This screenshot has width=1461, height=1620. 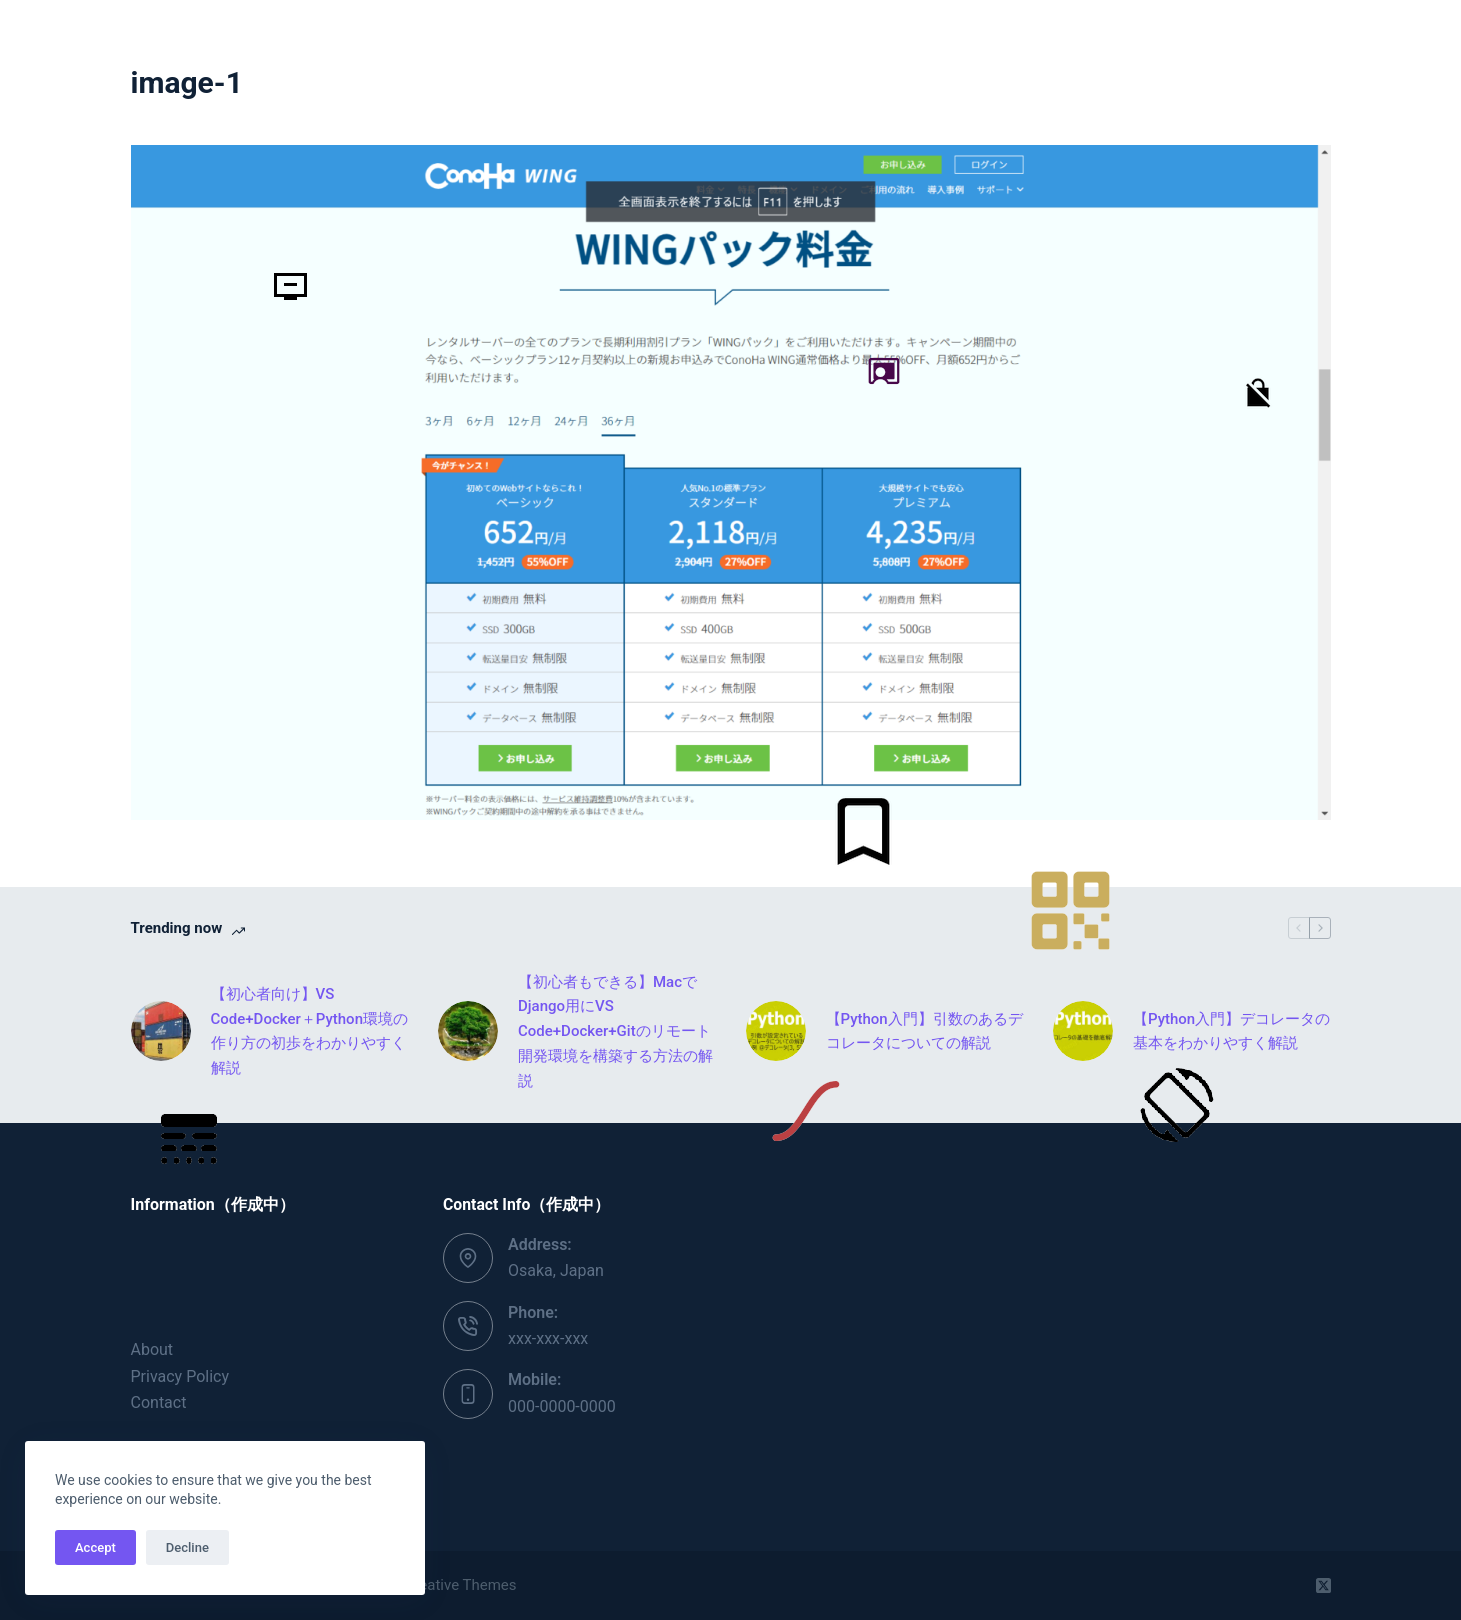 What do you see at coordinates (884, 371) in the screenshot?
I see `access teaching or presentation mode` at bounding box center [884, 371].